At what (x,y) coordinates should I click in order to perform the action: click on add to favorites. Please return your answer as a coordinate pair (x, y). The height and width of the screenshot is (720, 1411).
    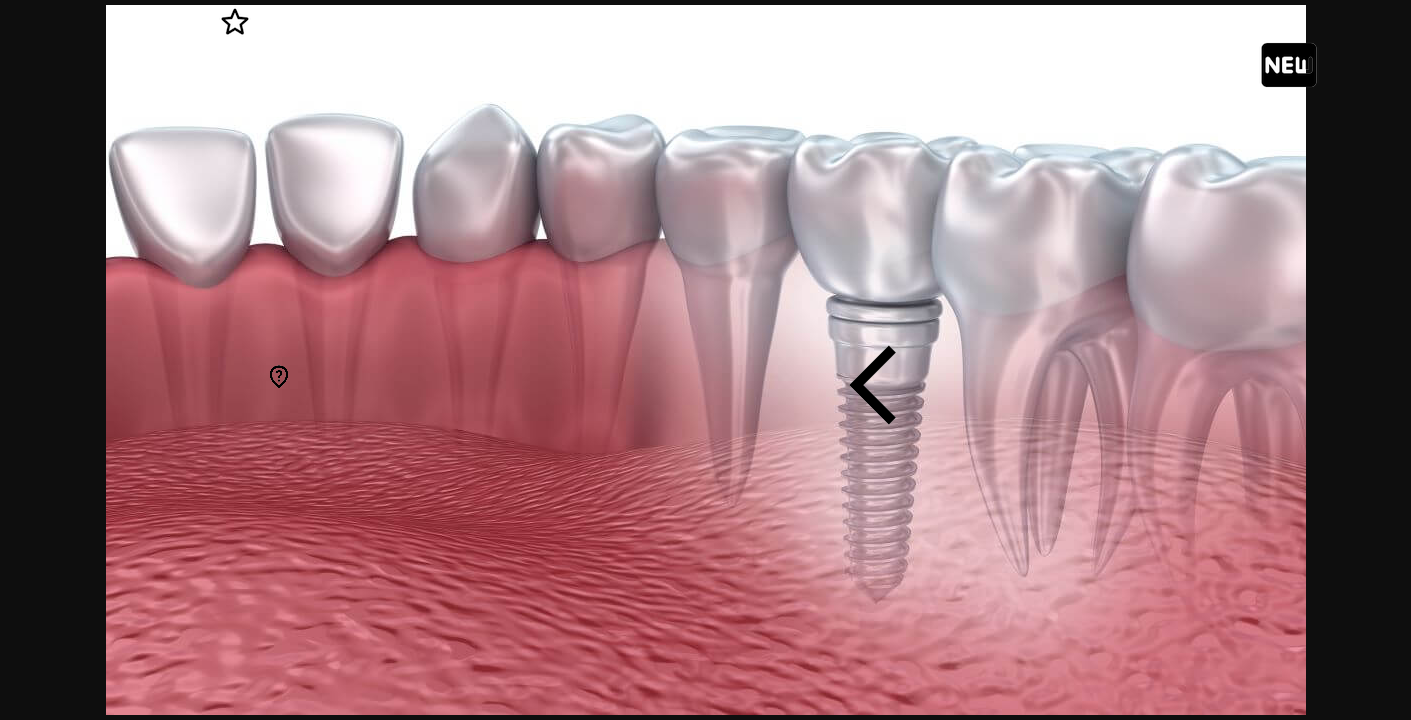
    Looking at the image, I should click on (235, 22).